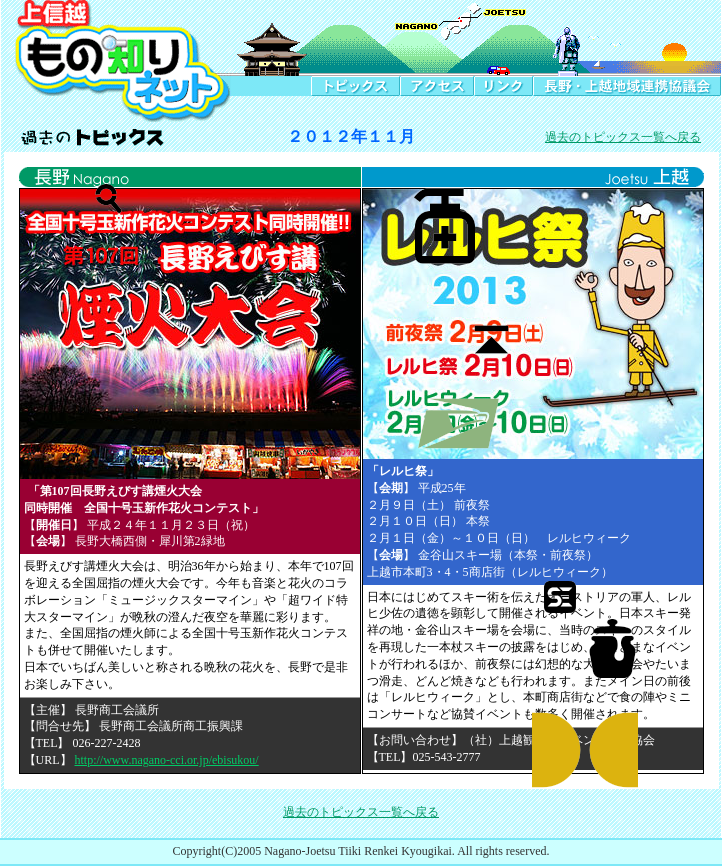 The height and width of the screenshot is (866, 722). Describe the element at coordinates (491, 339) in the screenshot. I see `skip to the beginning or top of content` at that location.